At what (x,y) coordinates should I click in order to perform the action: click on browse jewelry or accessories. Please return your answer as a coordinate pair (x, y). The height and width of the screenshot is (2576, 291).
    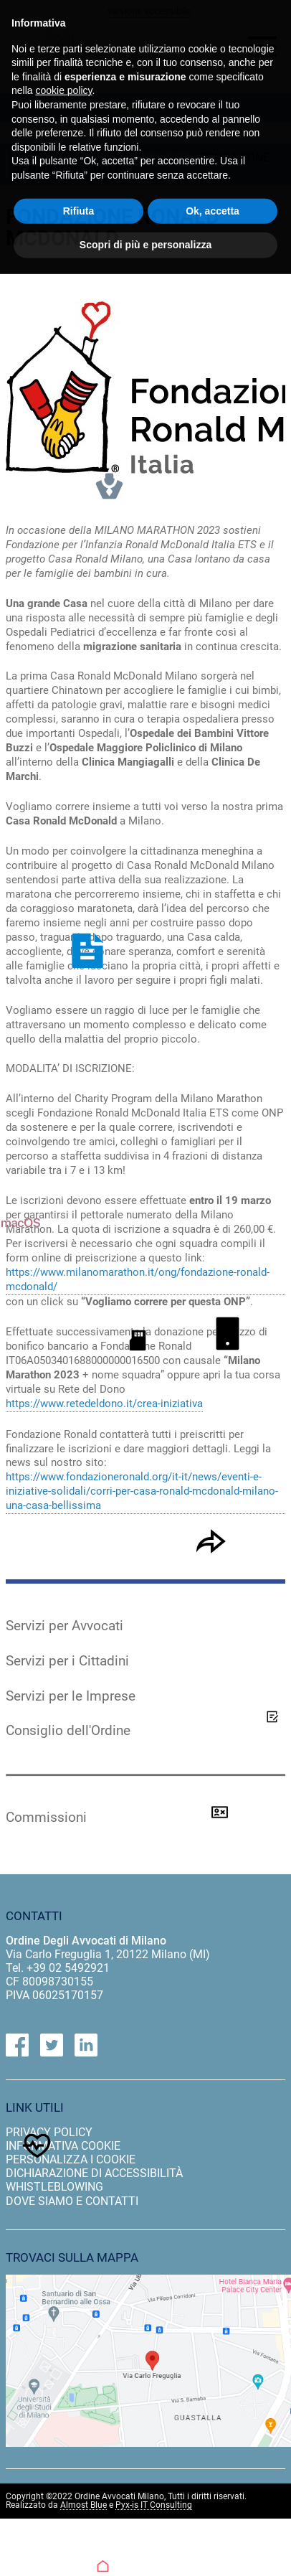
    Looking at the image, I should click on (109, 486).